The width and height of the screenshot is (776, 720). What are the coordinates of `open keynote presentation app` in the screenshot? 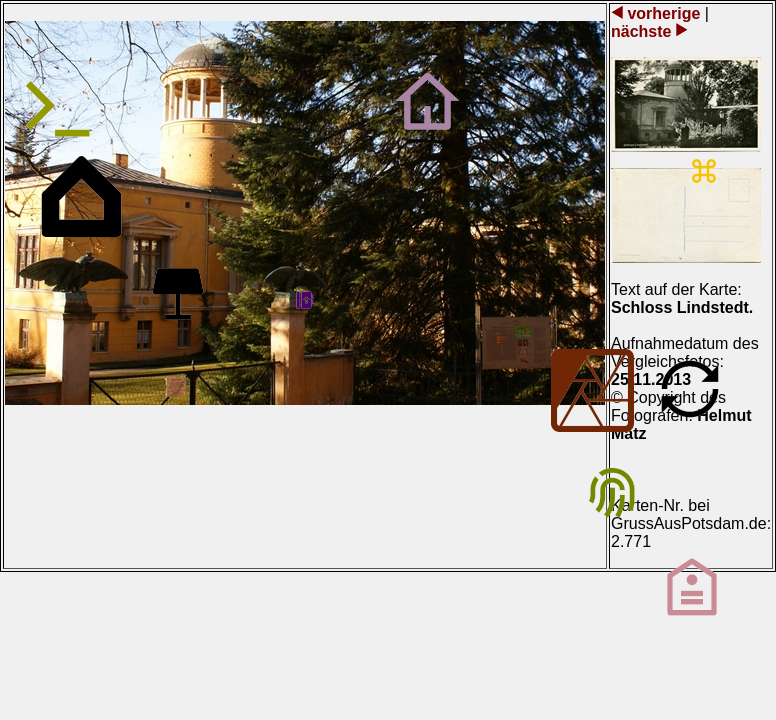 It's located at (178, 294).